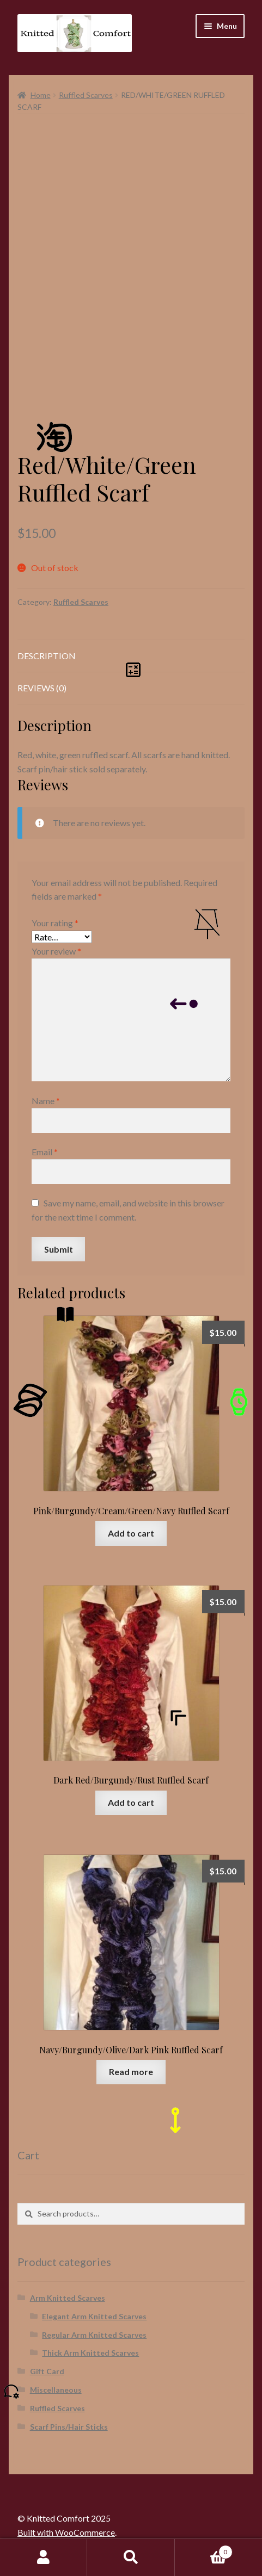 The image size is (262, 2576). I want to click on open reading mode or e-reader, so click(65, 1315).